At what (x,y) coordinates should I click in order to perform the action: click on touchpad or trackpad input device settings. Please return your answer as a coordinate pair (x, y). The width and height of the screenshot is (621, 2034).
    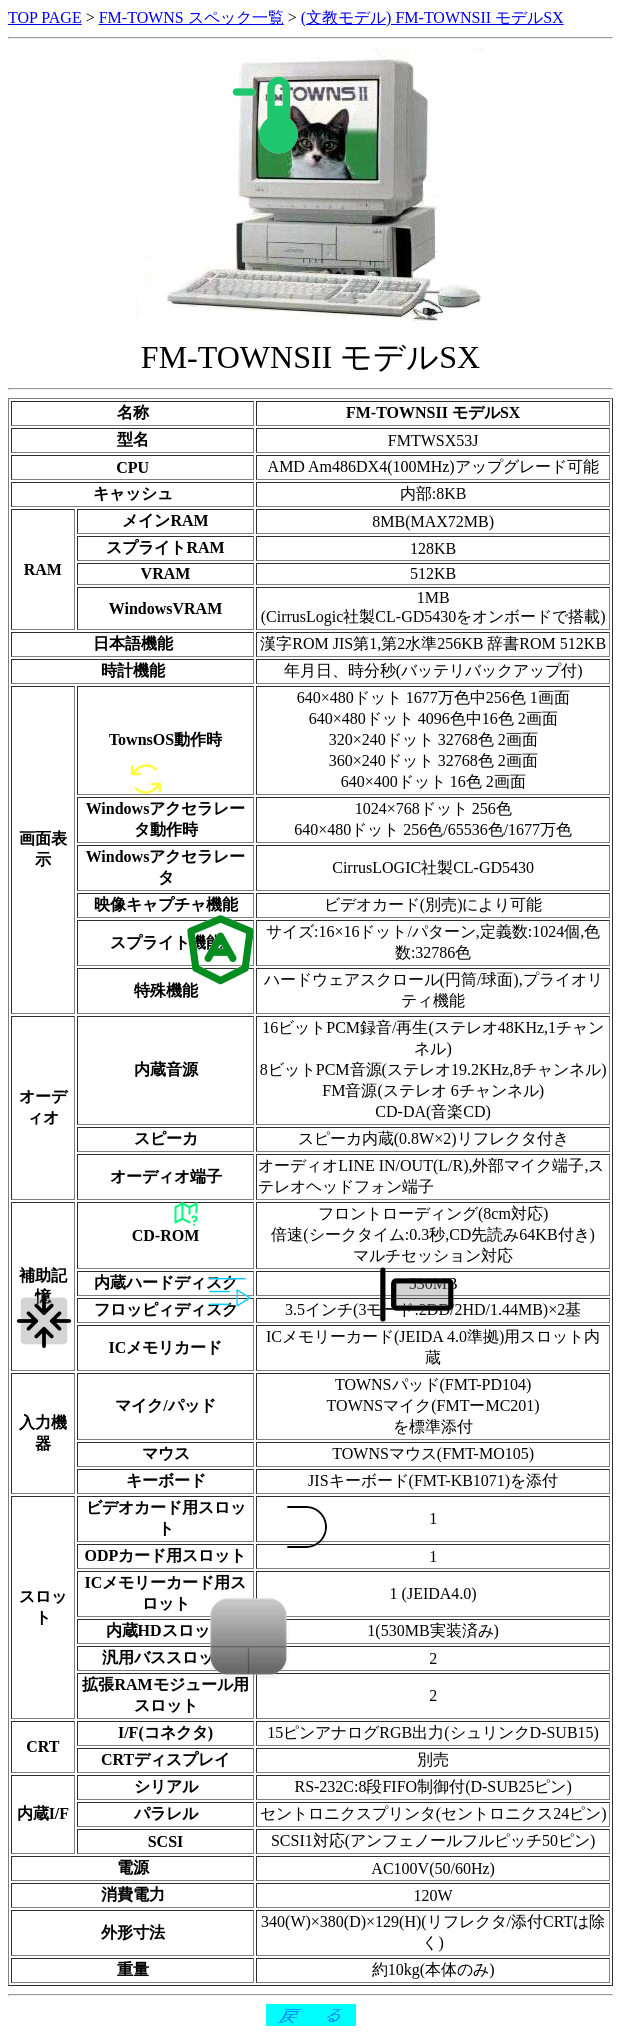
    Looking at the image, I should click on (248, 1636).